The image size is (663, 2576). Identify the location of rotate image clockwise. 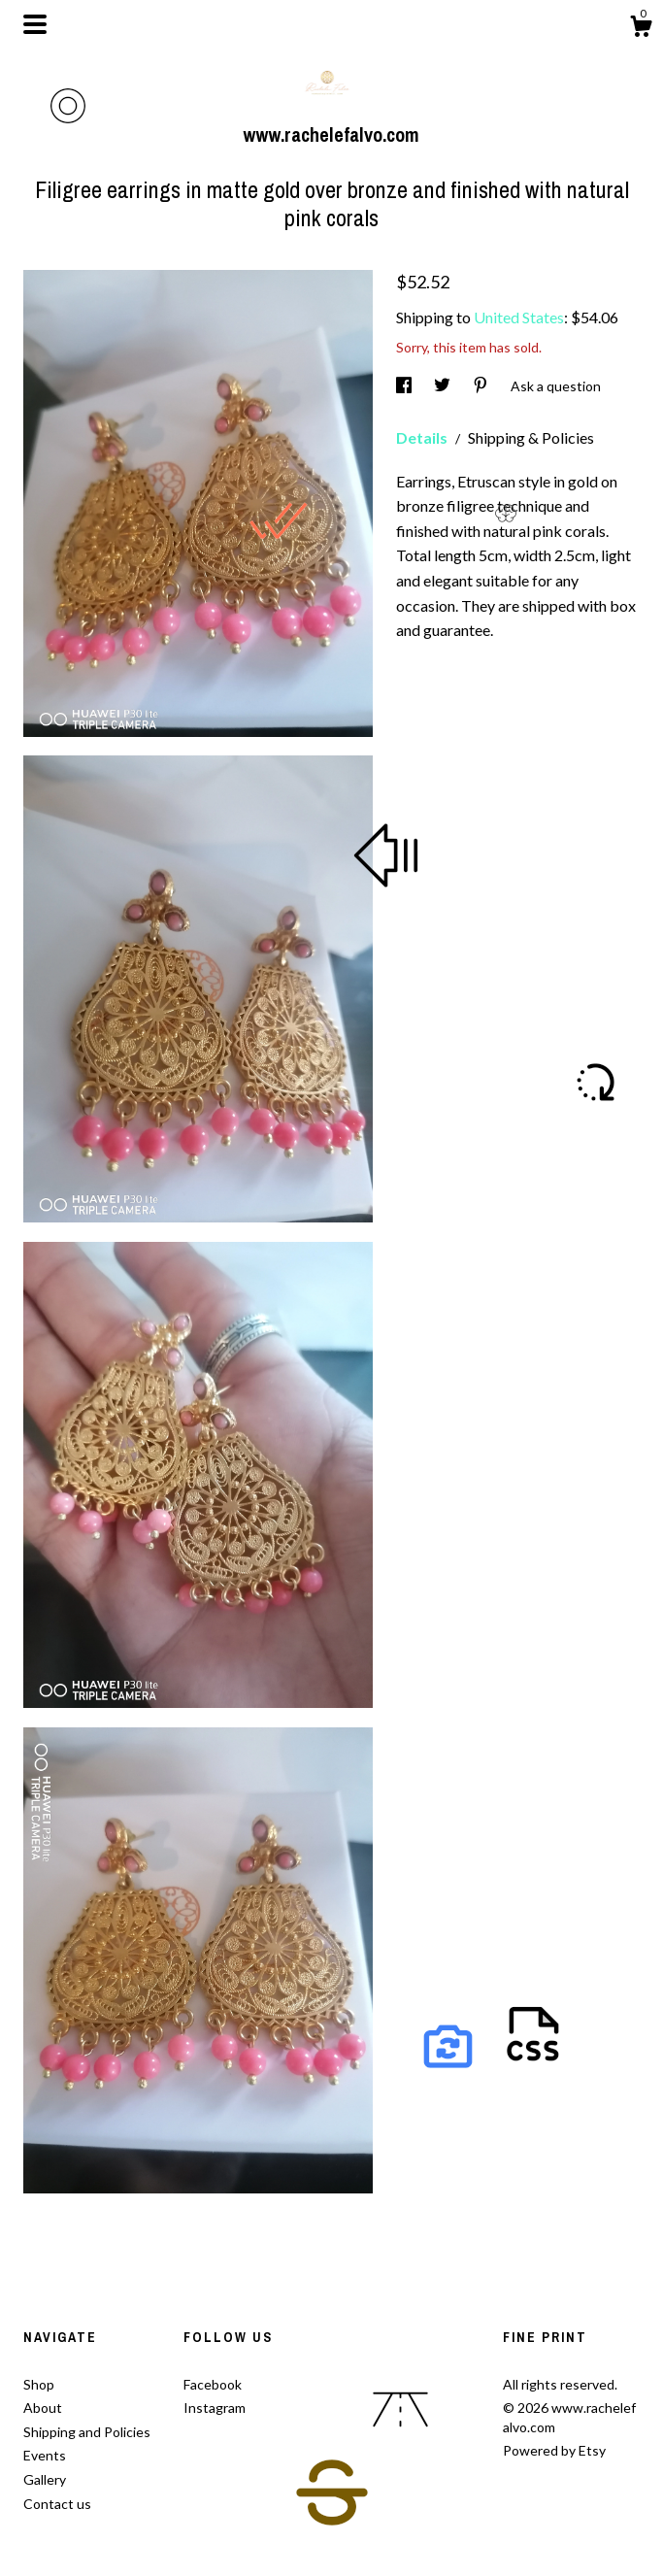
(595, 1082).